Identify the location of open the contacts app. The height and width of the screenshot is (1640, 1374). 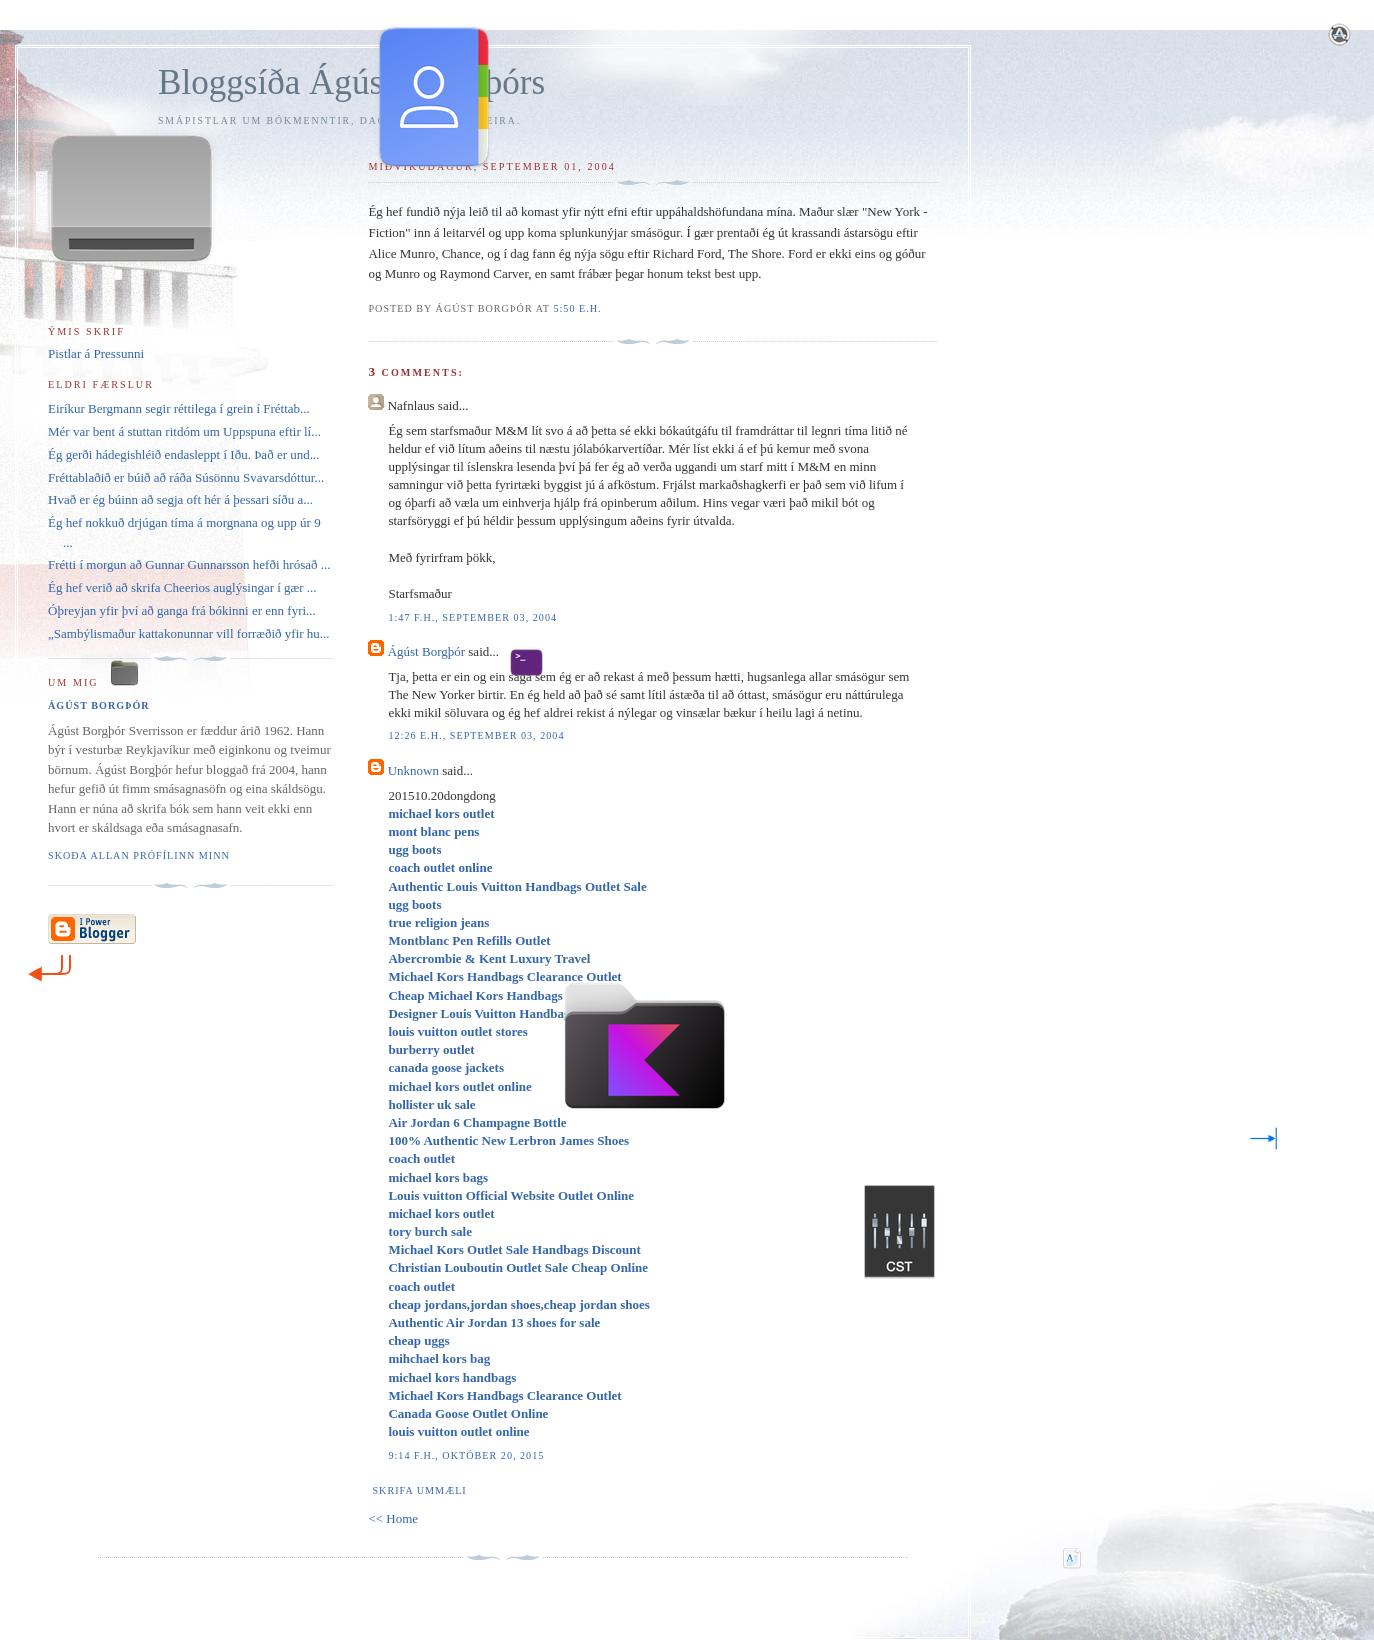
(434, 97).